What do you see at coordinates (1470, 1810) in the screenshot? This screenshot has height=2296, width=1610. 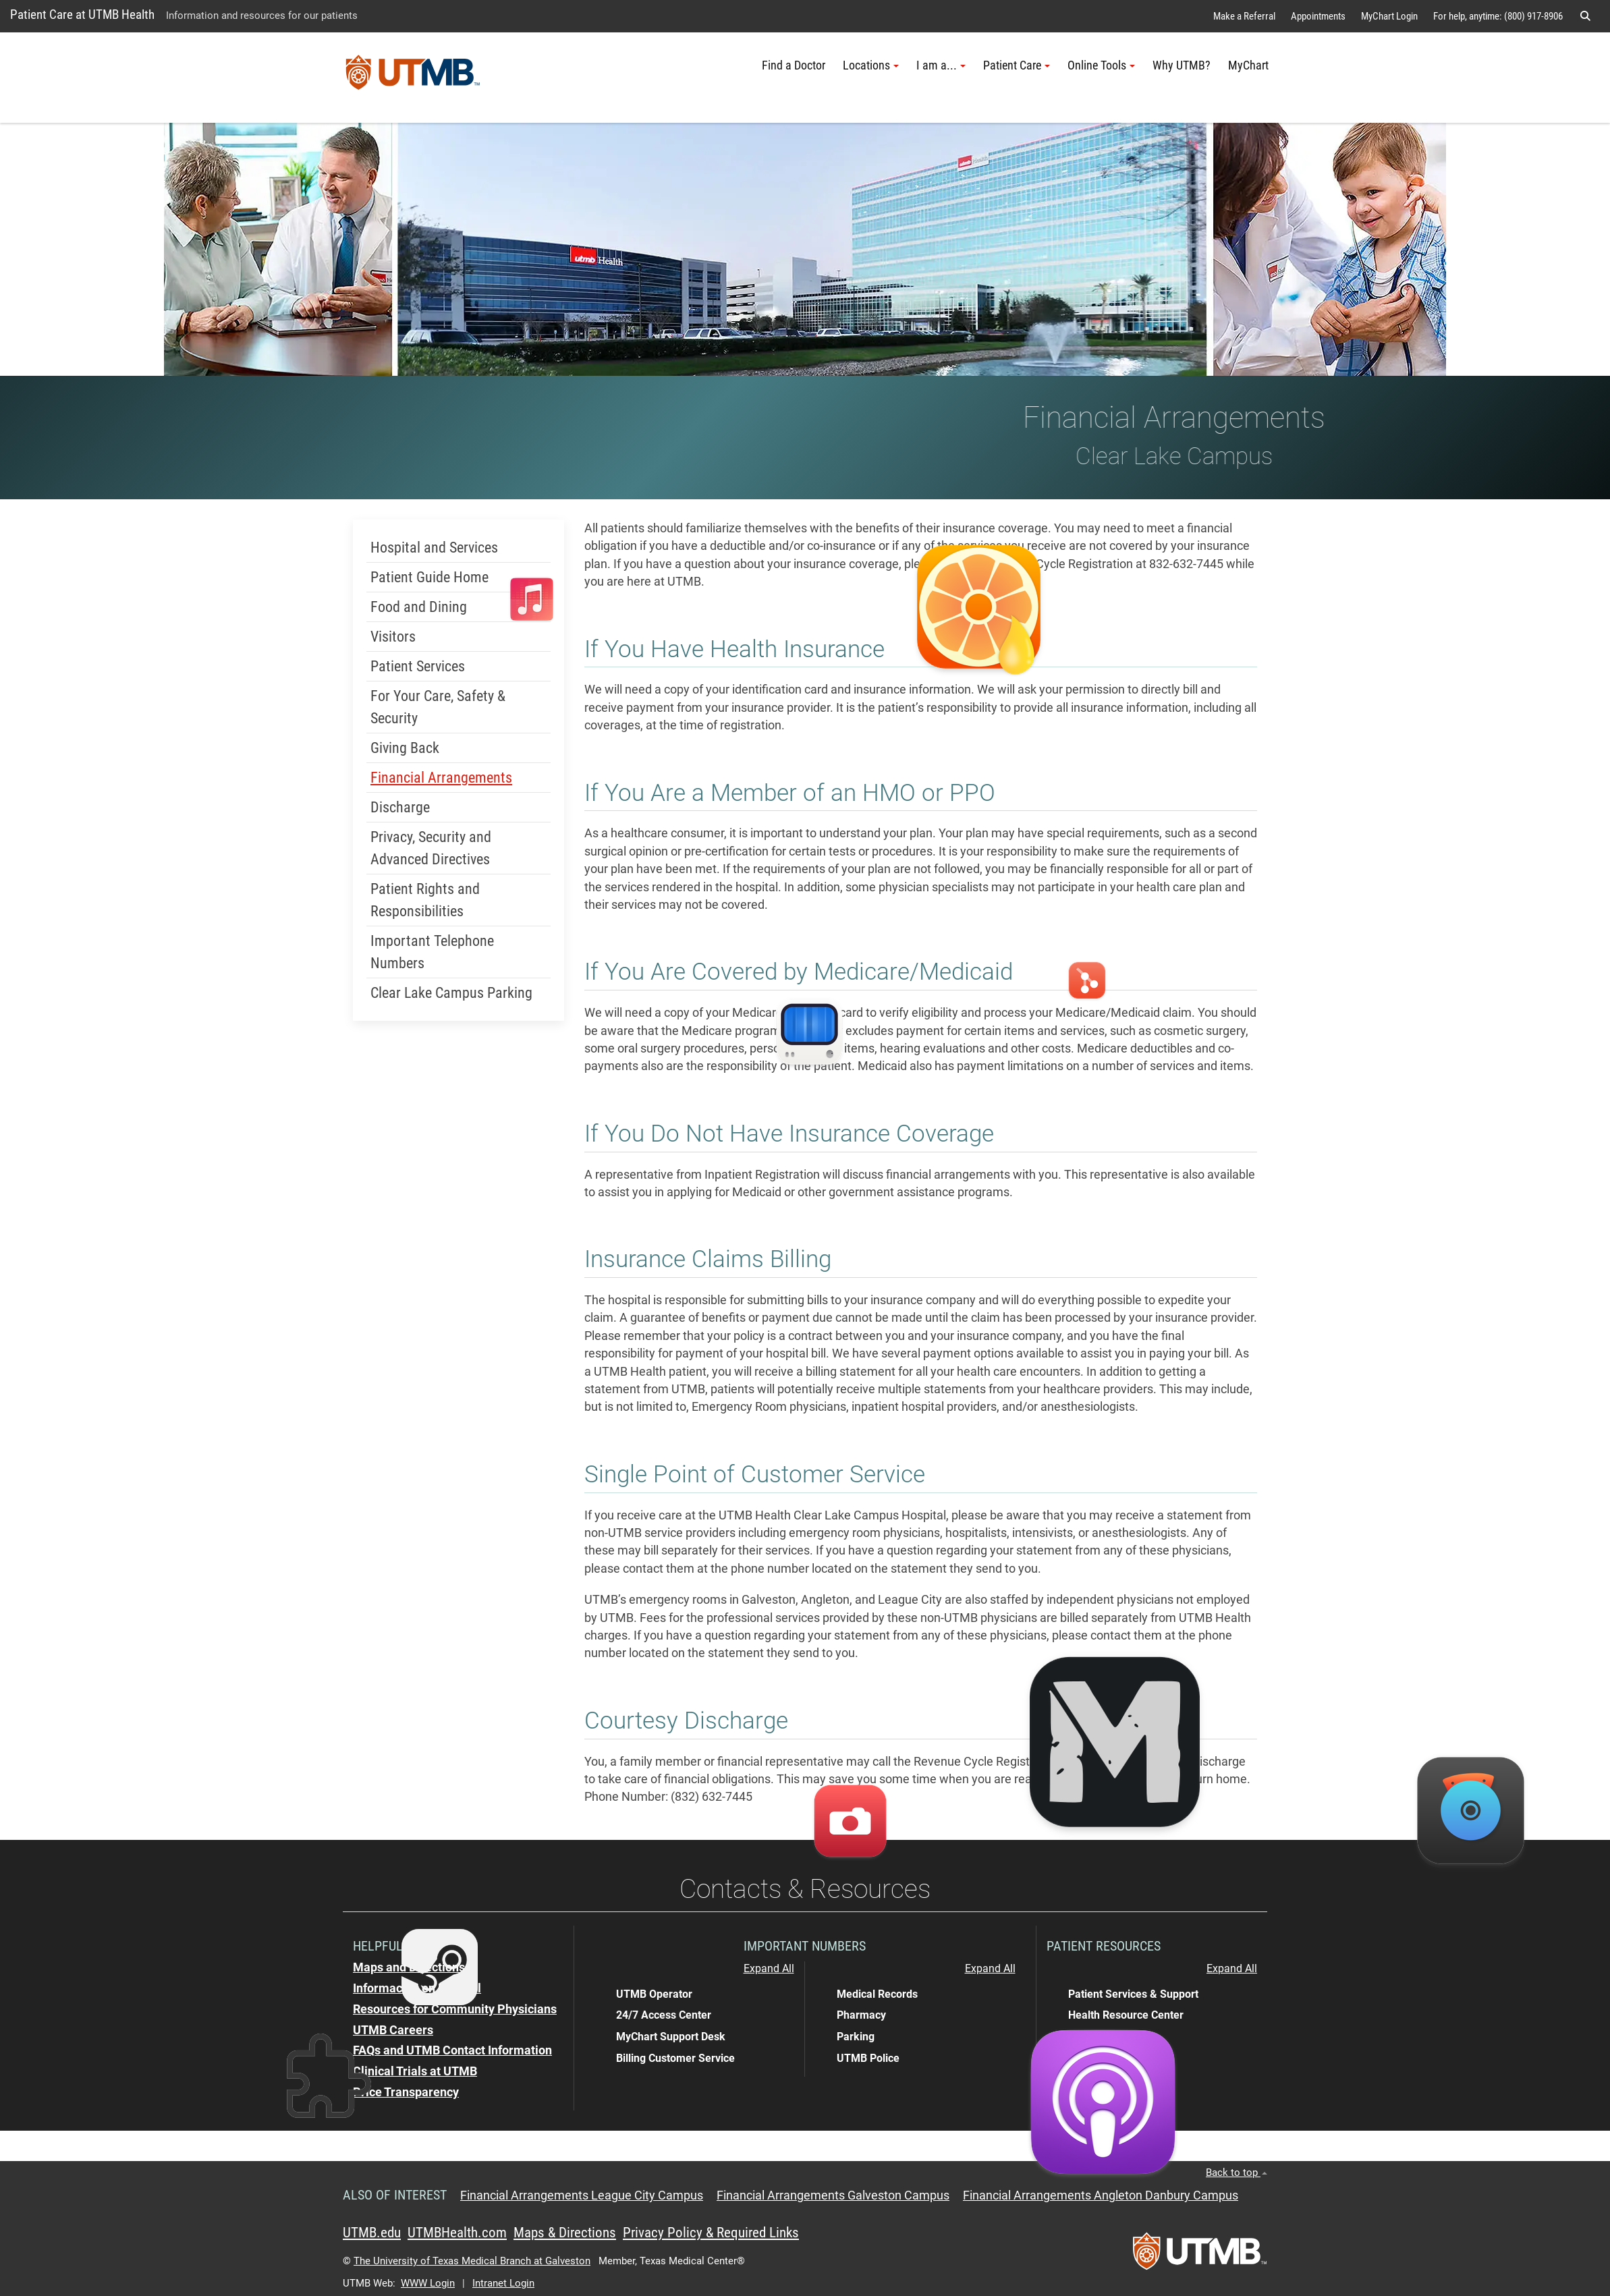 I see `open handbrake video transcoder app` at bounding box center [1470, 1810].